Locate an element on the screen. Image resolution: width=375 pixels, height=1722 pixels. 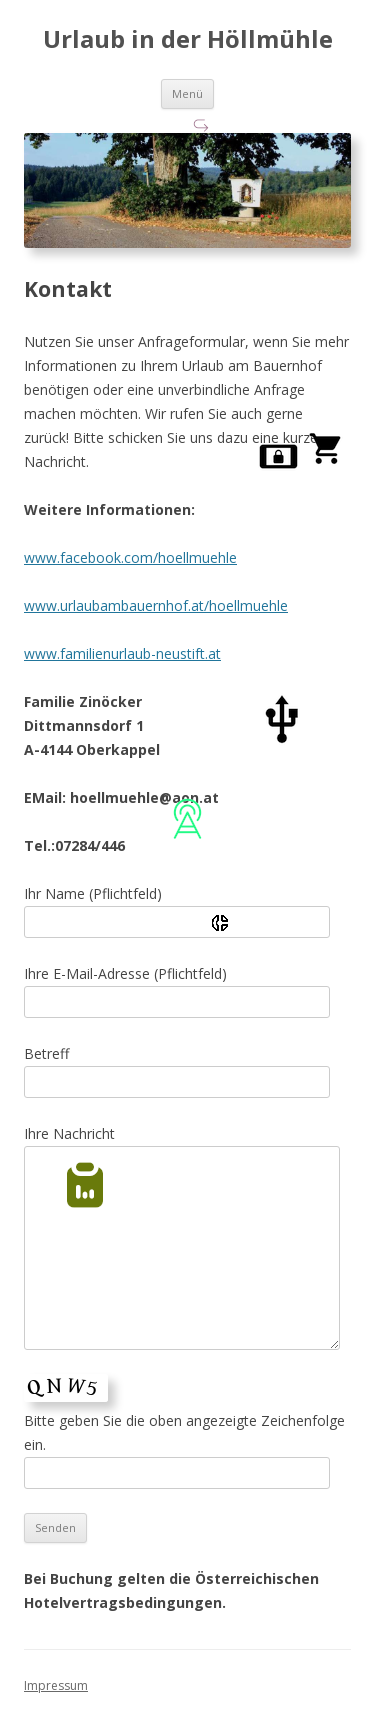
connect a USB device is located at coordinates (282, 720).